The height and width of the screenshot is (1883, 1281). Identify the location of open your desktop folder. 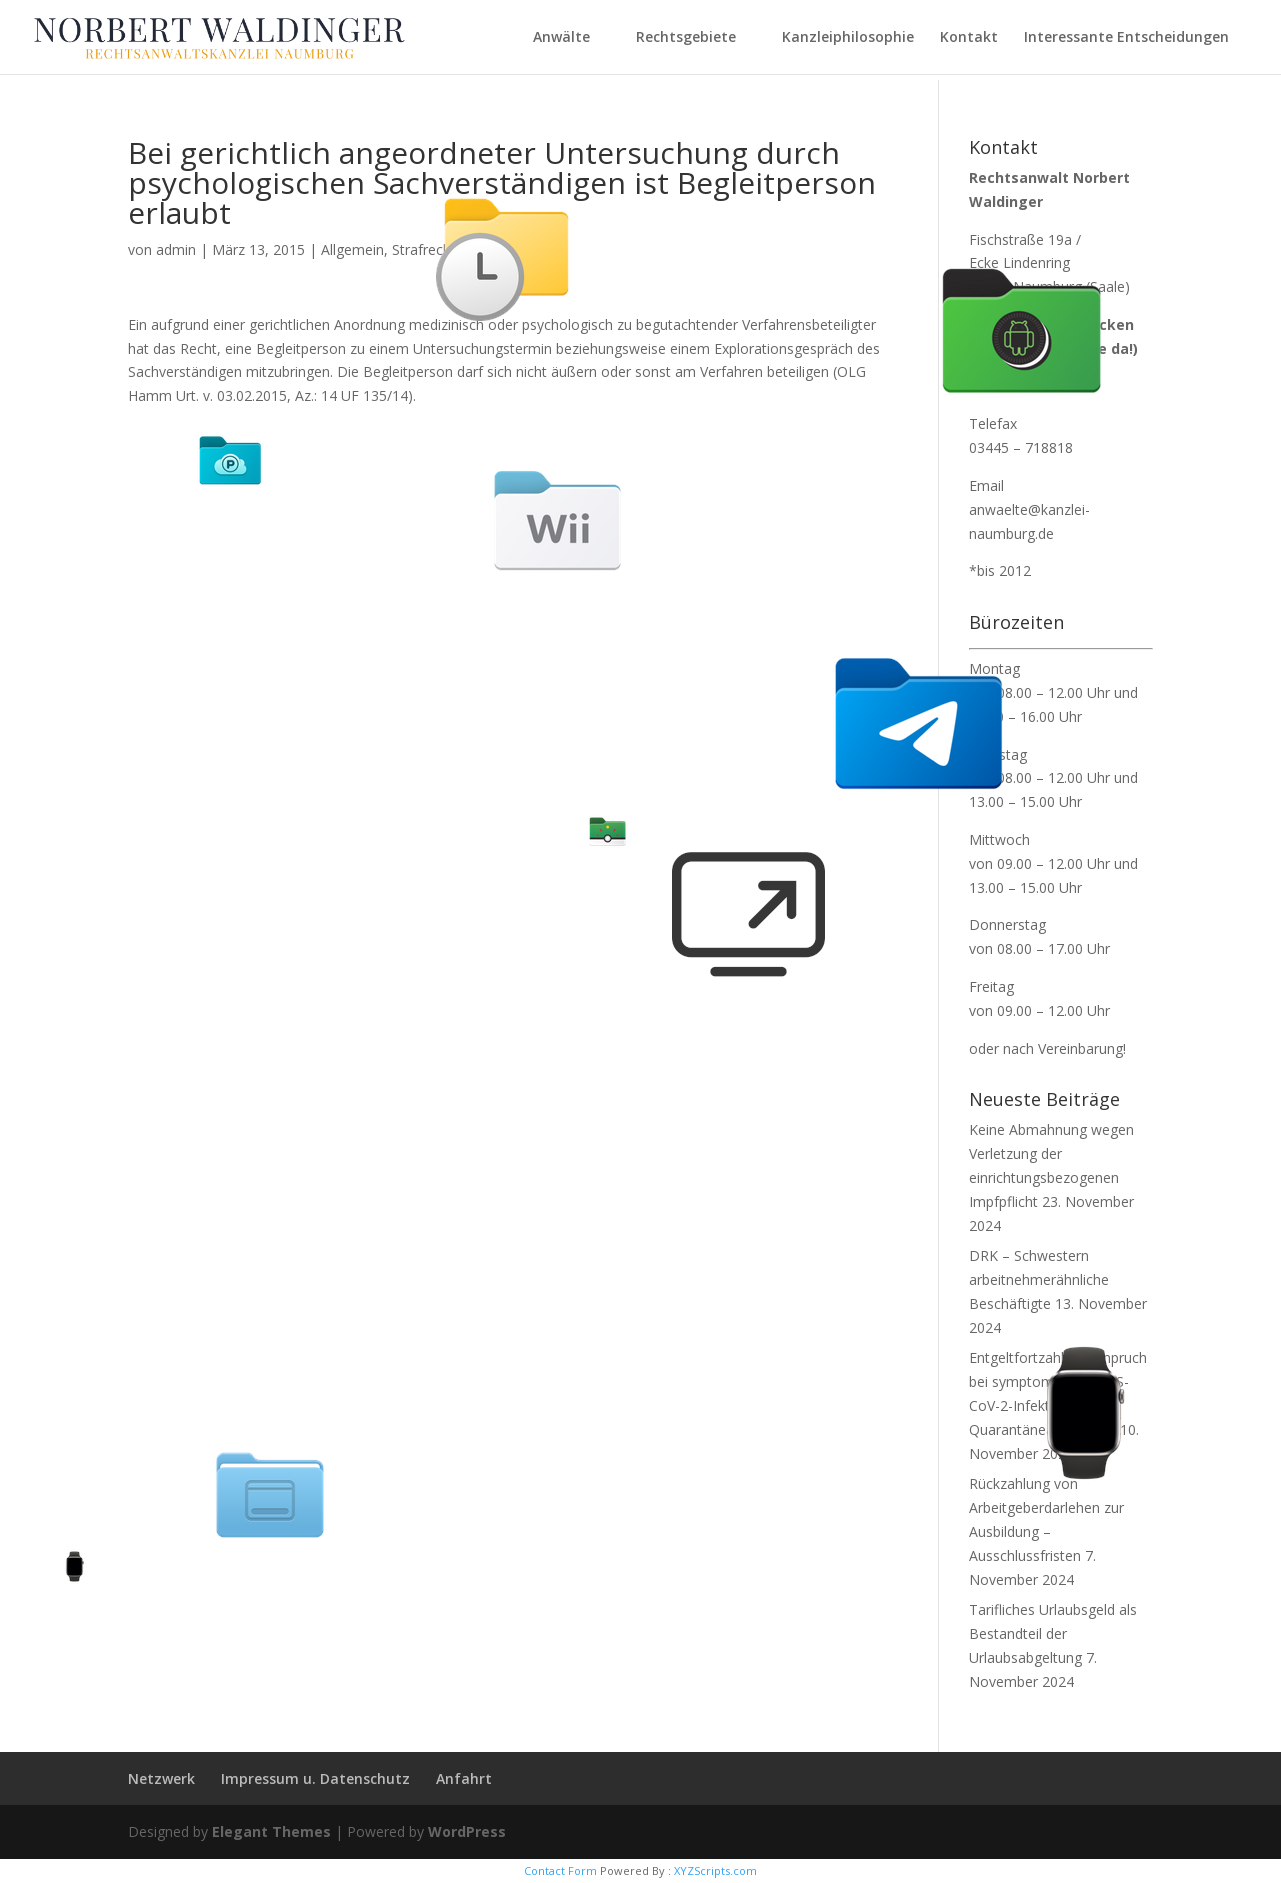
(270, 1495).